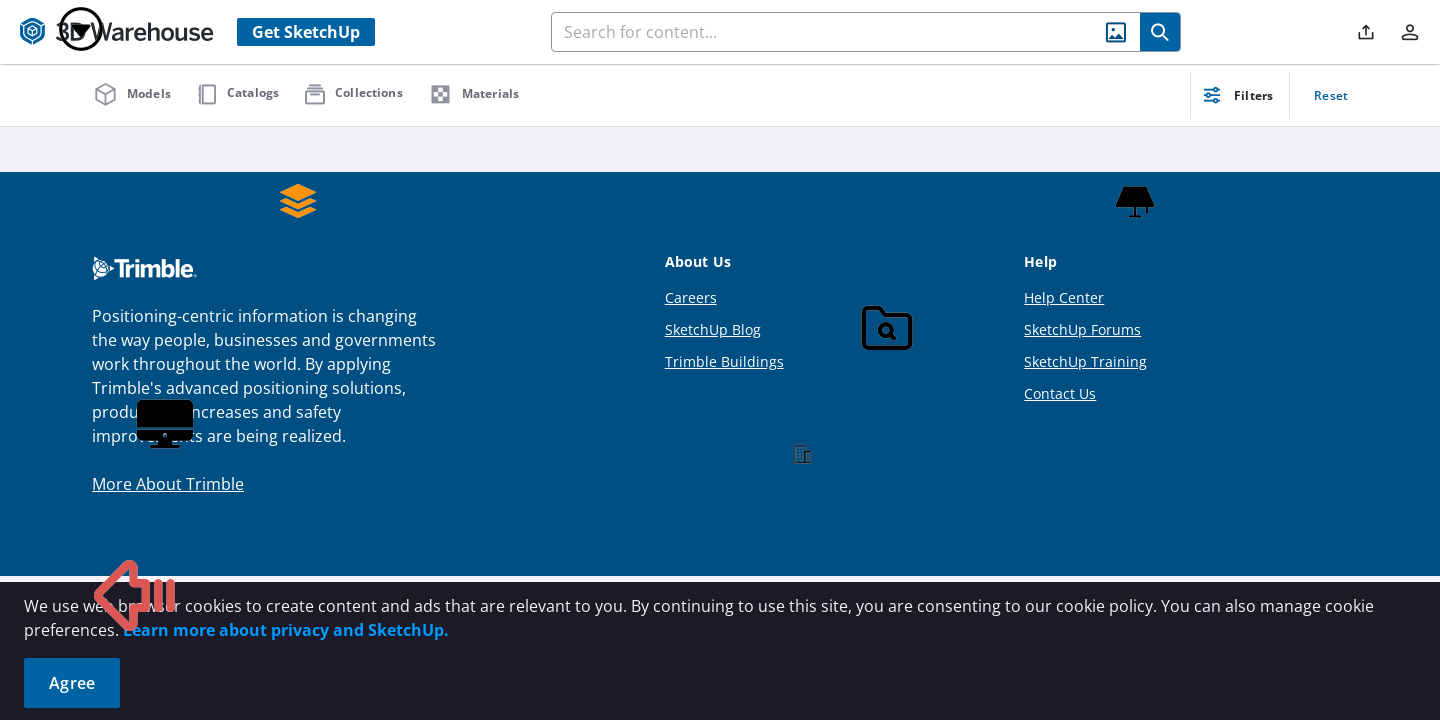 The image size is (1440, 720). Describe the element at coordinates (803, 454) in the screenshot. I see `view business or company information` at that location.